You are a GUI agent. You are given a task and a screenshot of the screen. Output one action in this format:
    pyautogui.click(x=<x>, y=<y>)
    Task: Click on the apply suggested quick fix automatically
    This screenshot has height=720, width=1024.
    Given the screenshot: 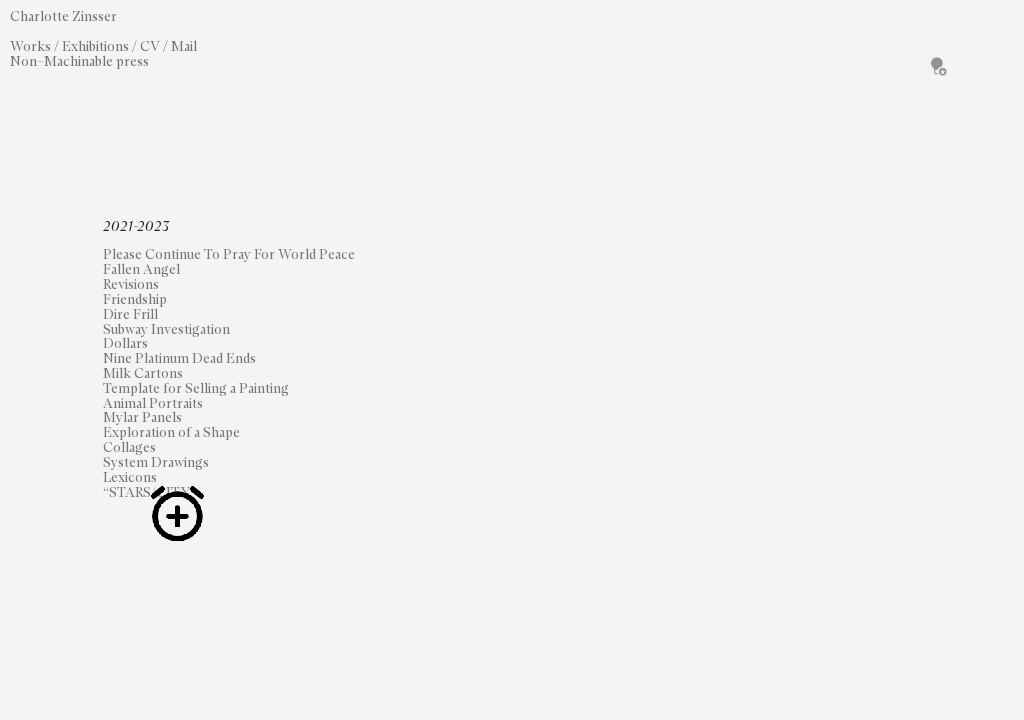 What is the action you would take?
    pyautogui.click(x=937, y=66)
    